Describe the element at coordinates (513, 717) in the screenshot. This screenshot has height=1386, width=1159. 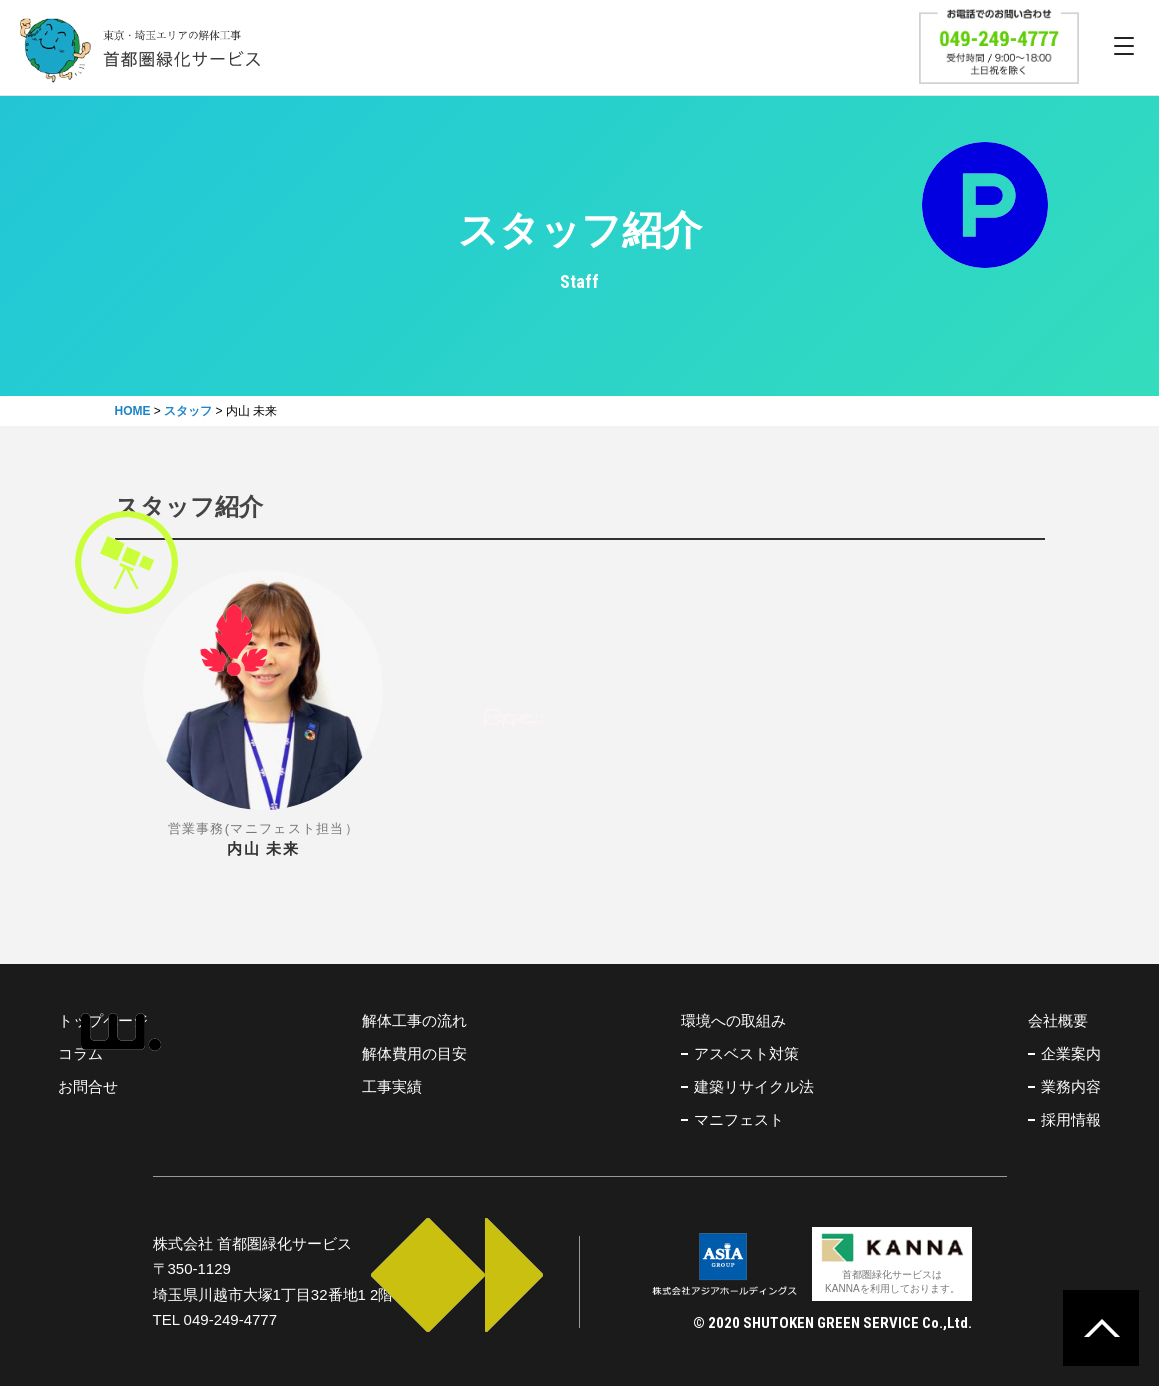
I see `open the picrew avatar maker app` at that location.